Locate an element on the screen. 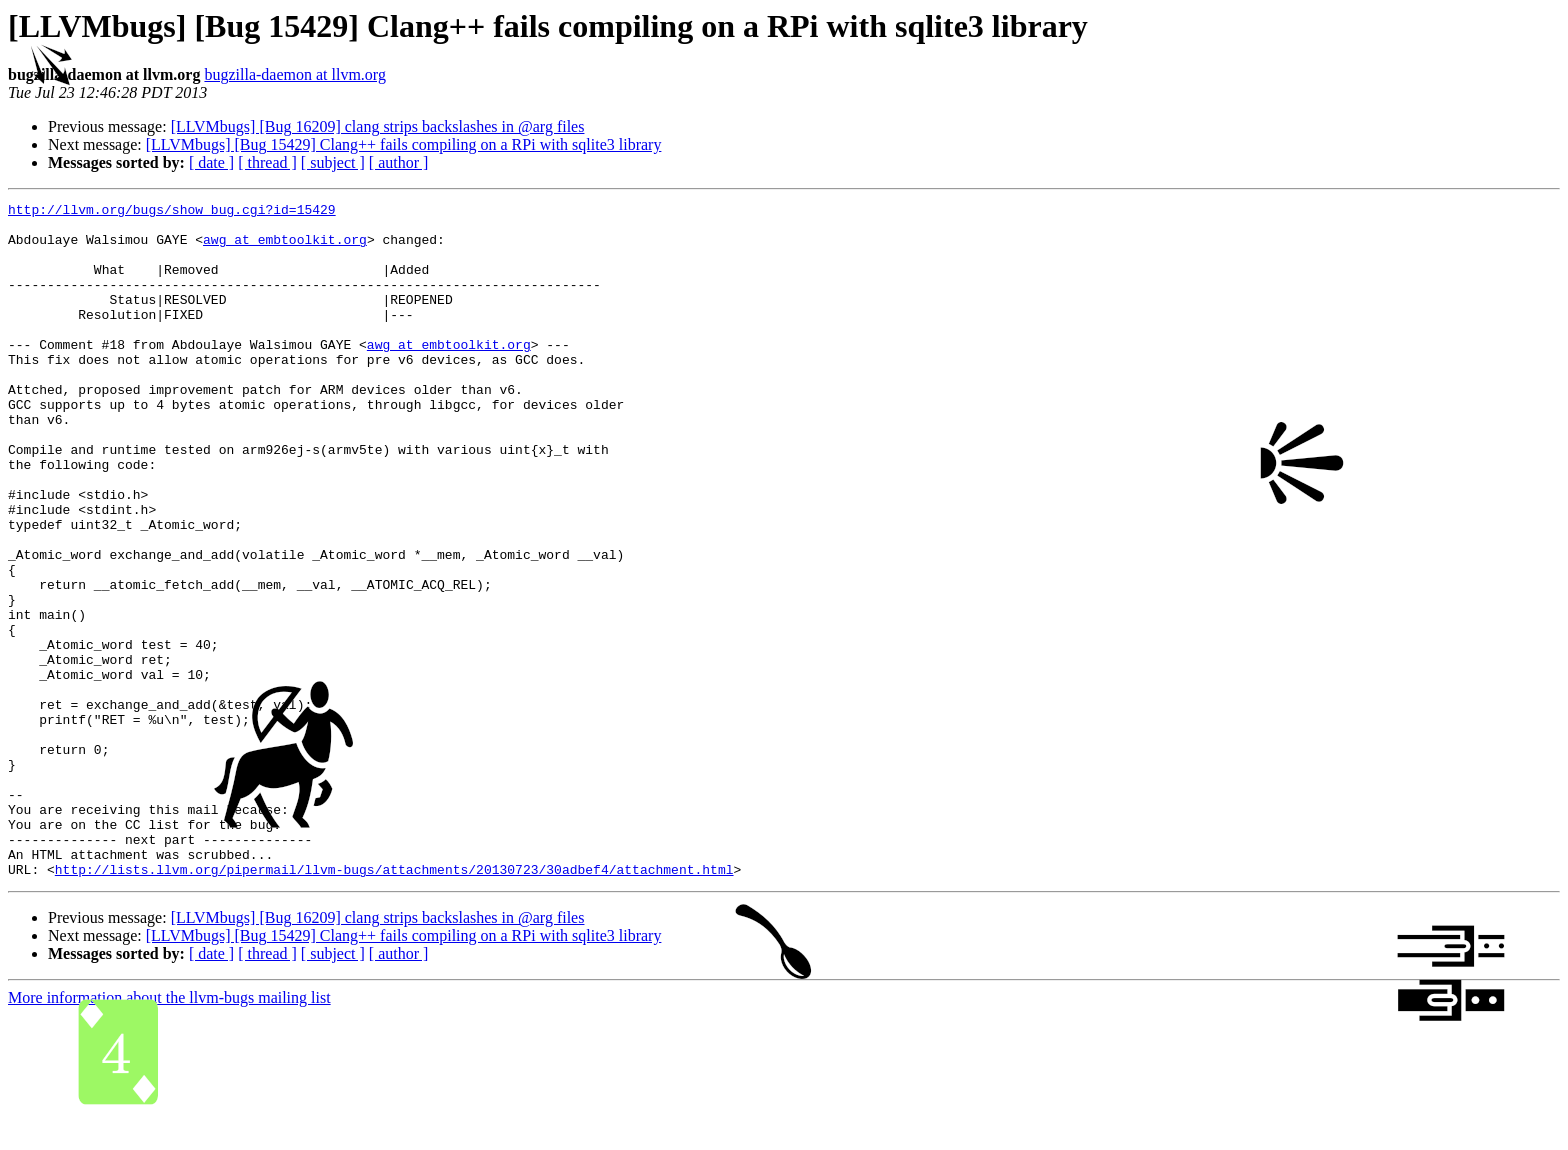 The height and width of the screenshot is (1150, 1568). four of diamonds playing card is located at coordinates (118, 1052).